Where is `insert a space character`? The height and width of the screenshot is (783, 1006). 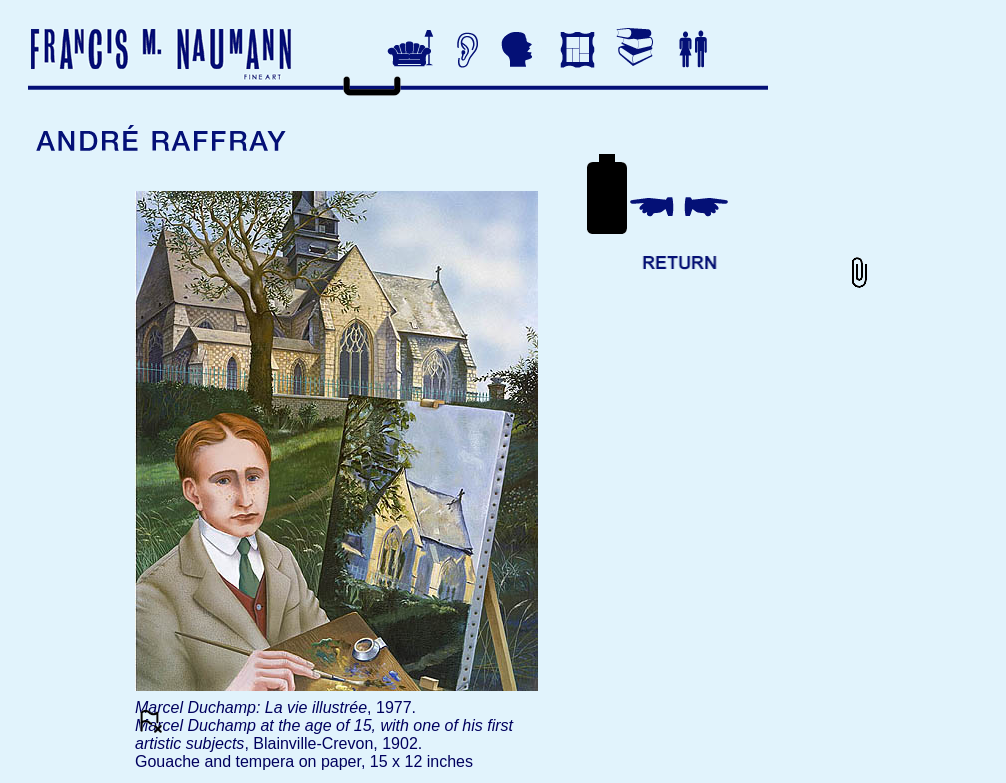 insert a space character is located at coordinates (372, 86).